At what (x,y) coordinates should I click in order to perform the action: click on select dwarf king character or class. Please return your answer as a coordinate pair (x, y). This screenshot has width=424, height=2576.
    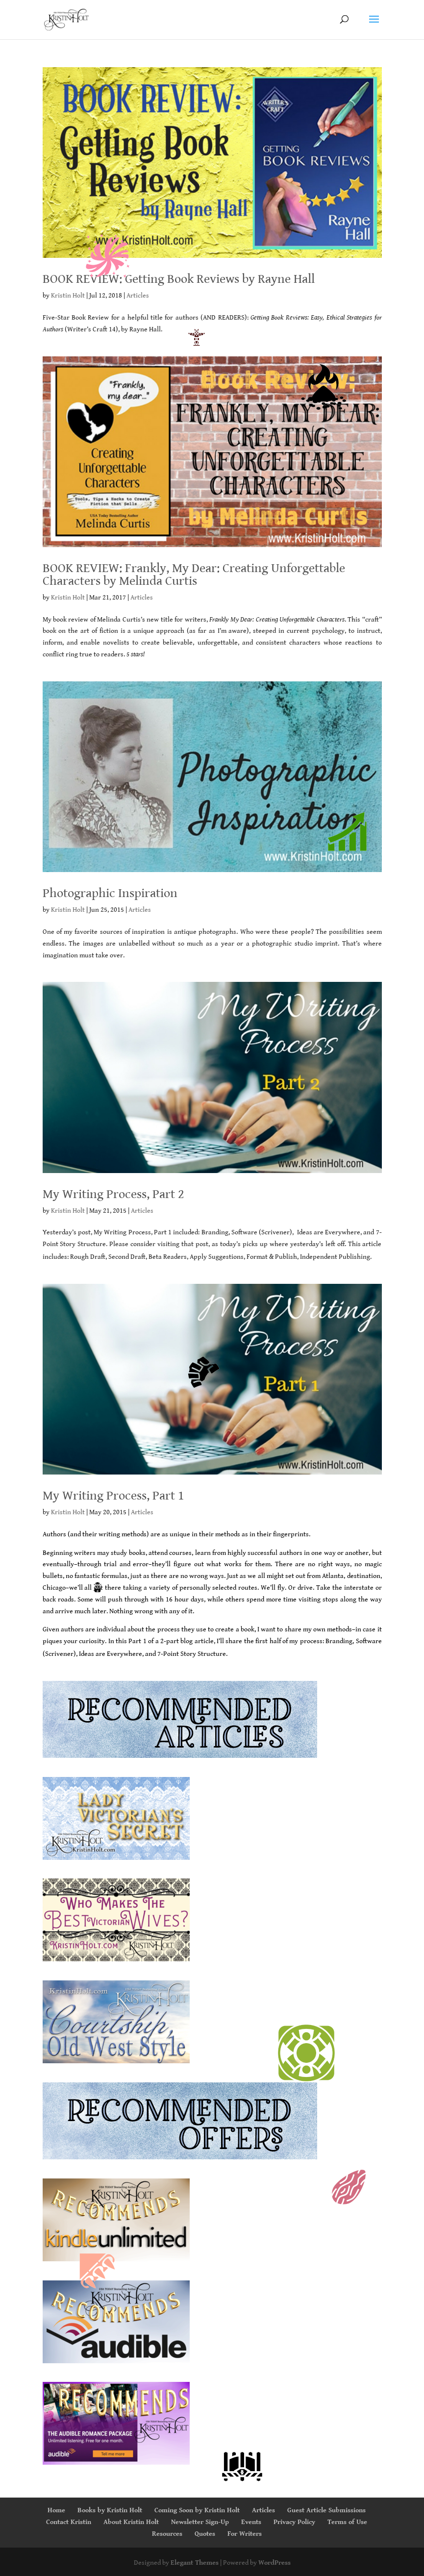
    Looking at the image, I should click on (242, 2466).